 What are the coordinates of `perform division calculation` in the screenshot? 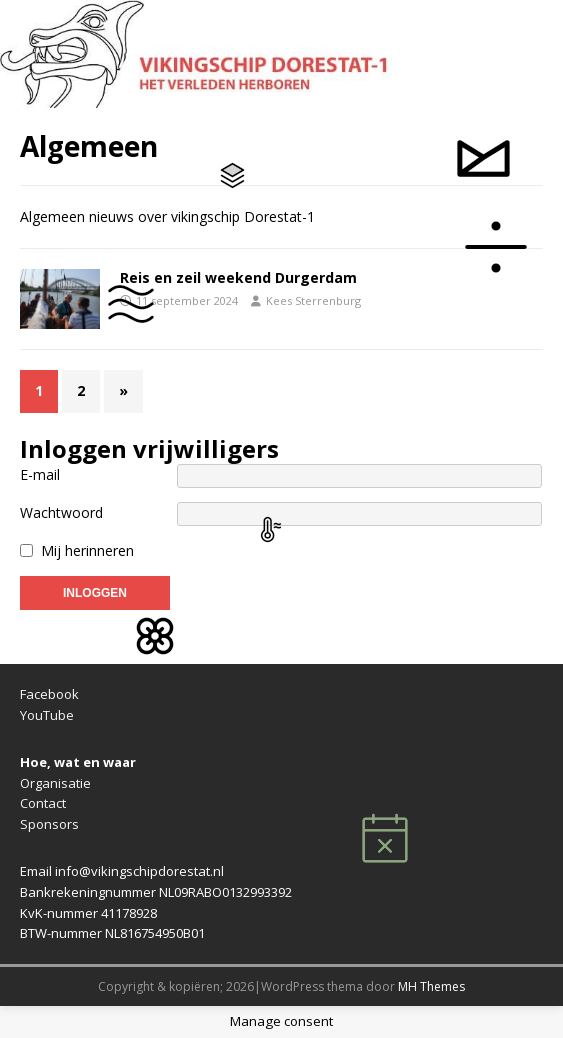 It's located at (496, 247).